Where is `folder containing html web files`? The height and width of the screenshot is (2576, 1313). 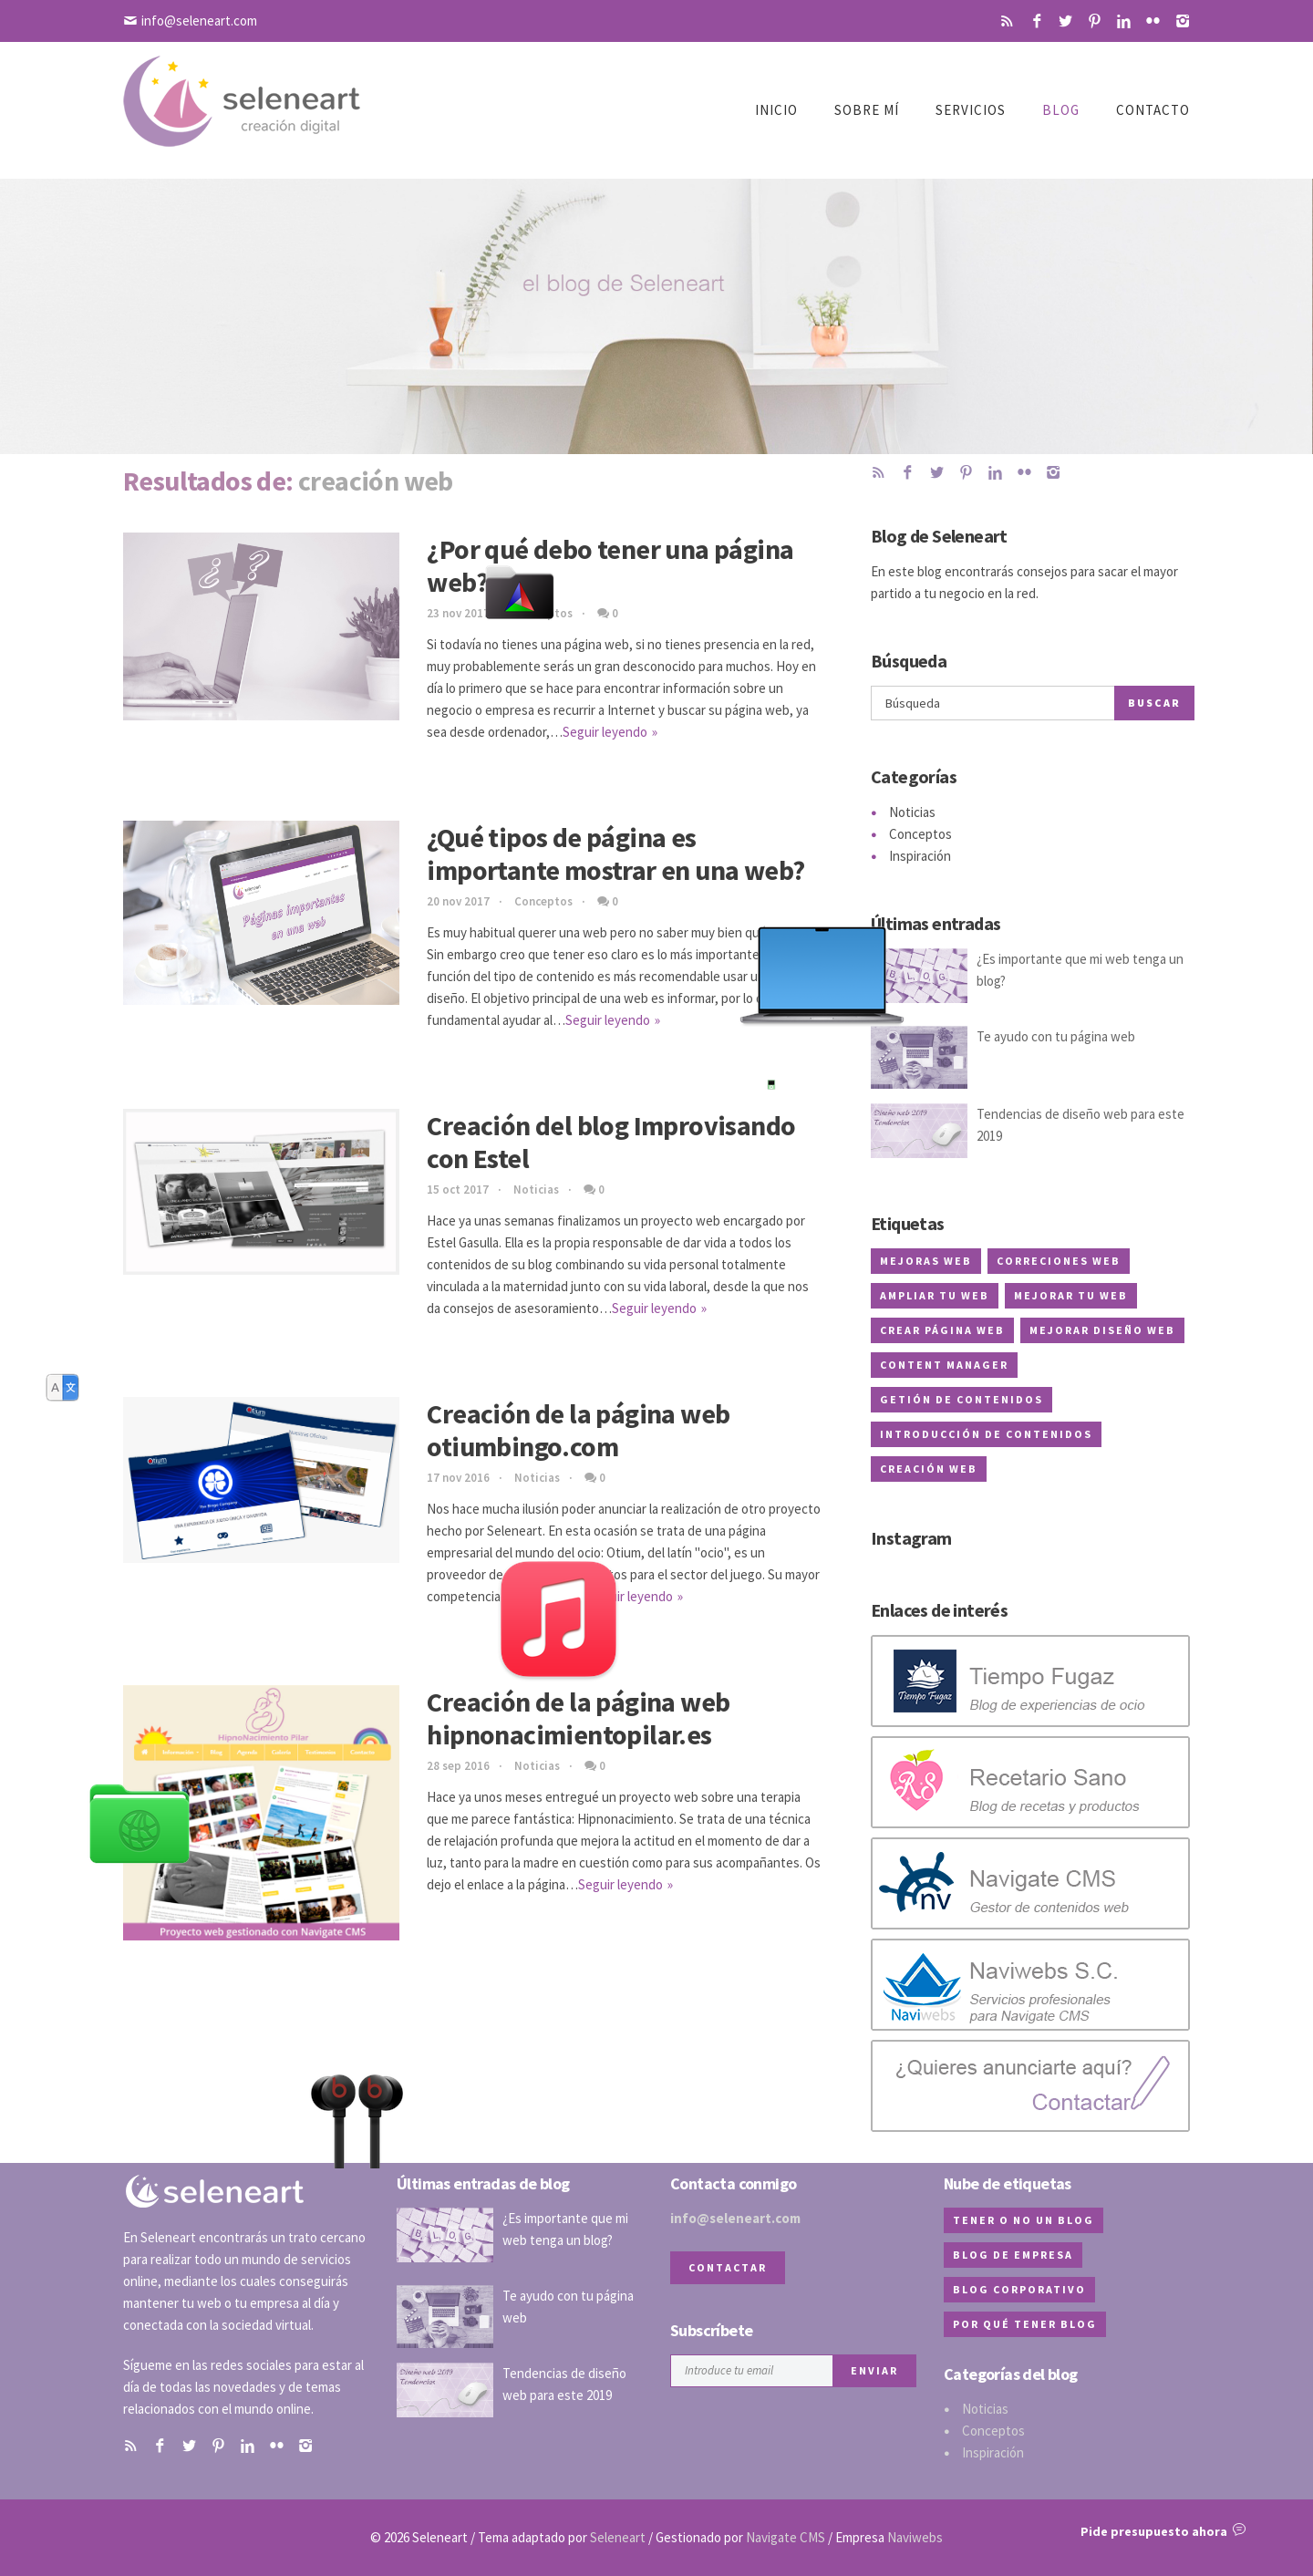
folder containing html web files is located at coordinates (140, 1824).